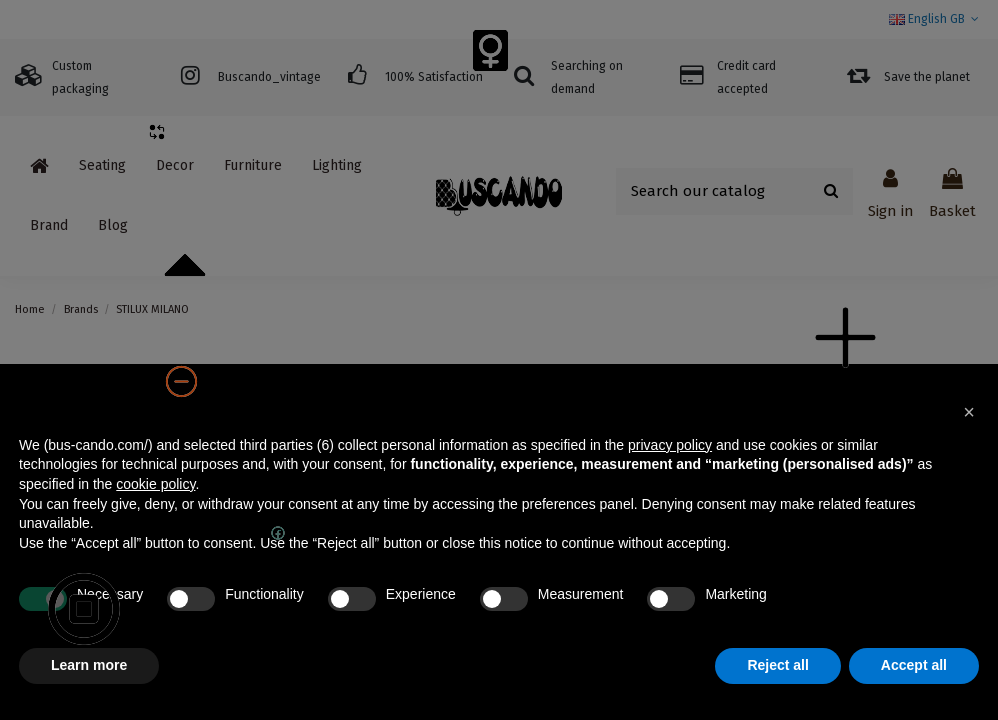 This screenshot has width=998, height=720. What do you see at coordinates (181, 381) in the screenshot?
I see `remove an item from a list or cart` at bounding box center [181, 381].